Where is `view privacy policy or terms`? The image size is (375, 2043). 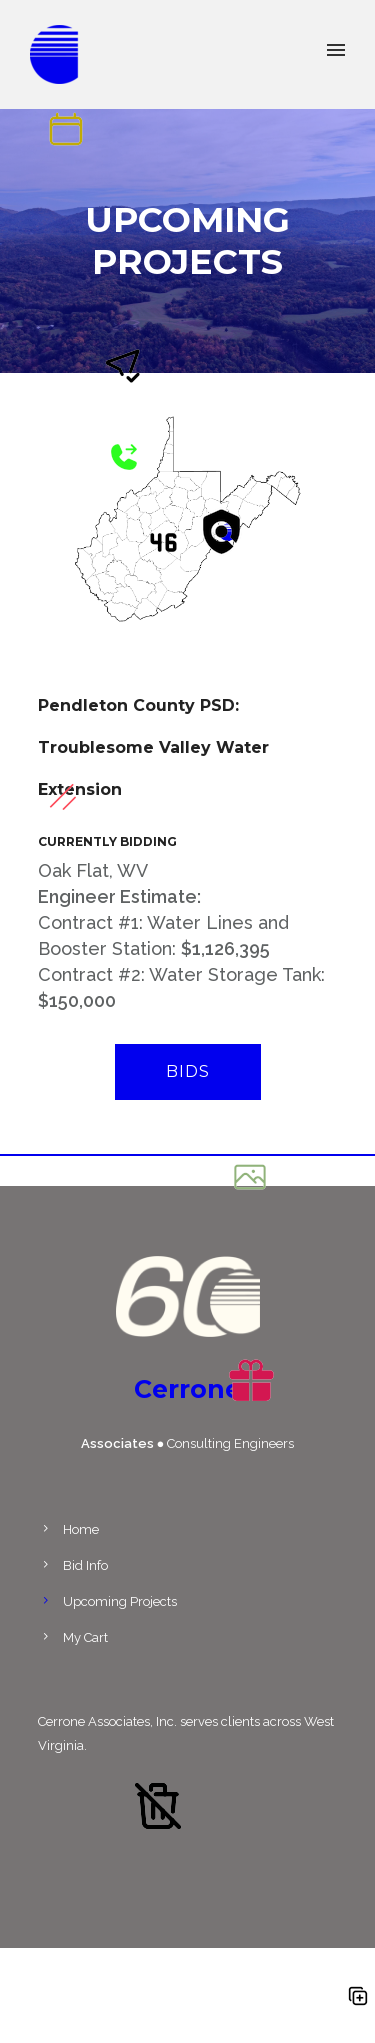
view privacy policy or terms is located at coordinates (221, 531).